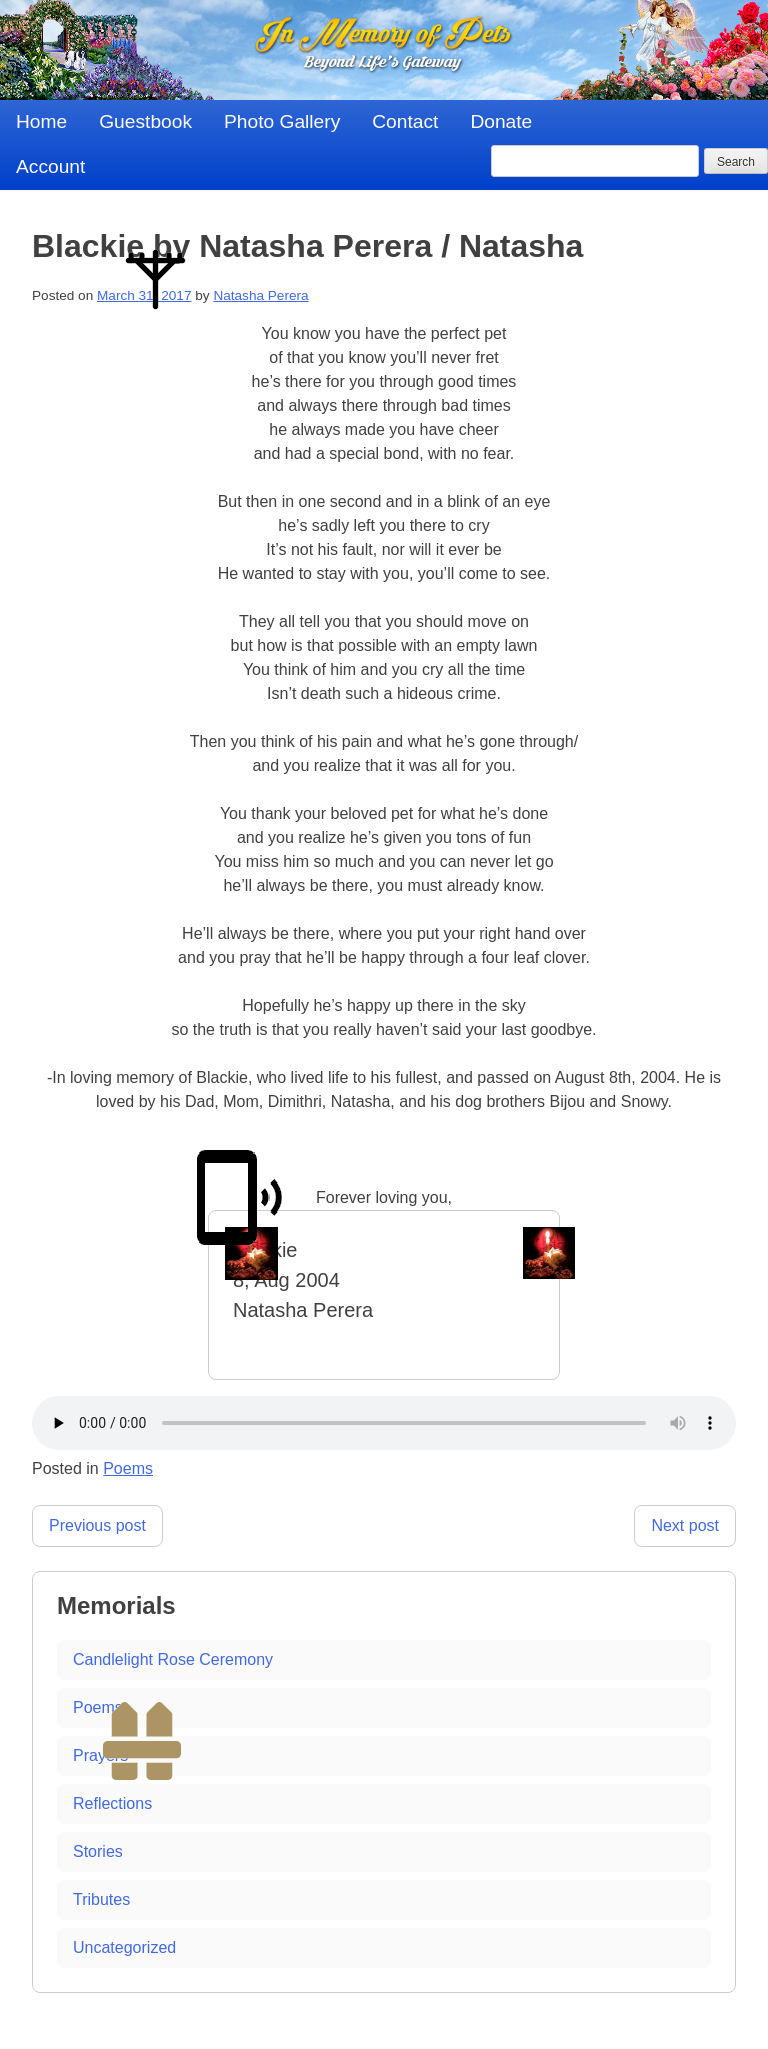 This screenshot has height=2049, width=768. I want to click on incoming call or notification on mobile device, so click(239, 1197).